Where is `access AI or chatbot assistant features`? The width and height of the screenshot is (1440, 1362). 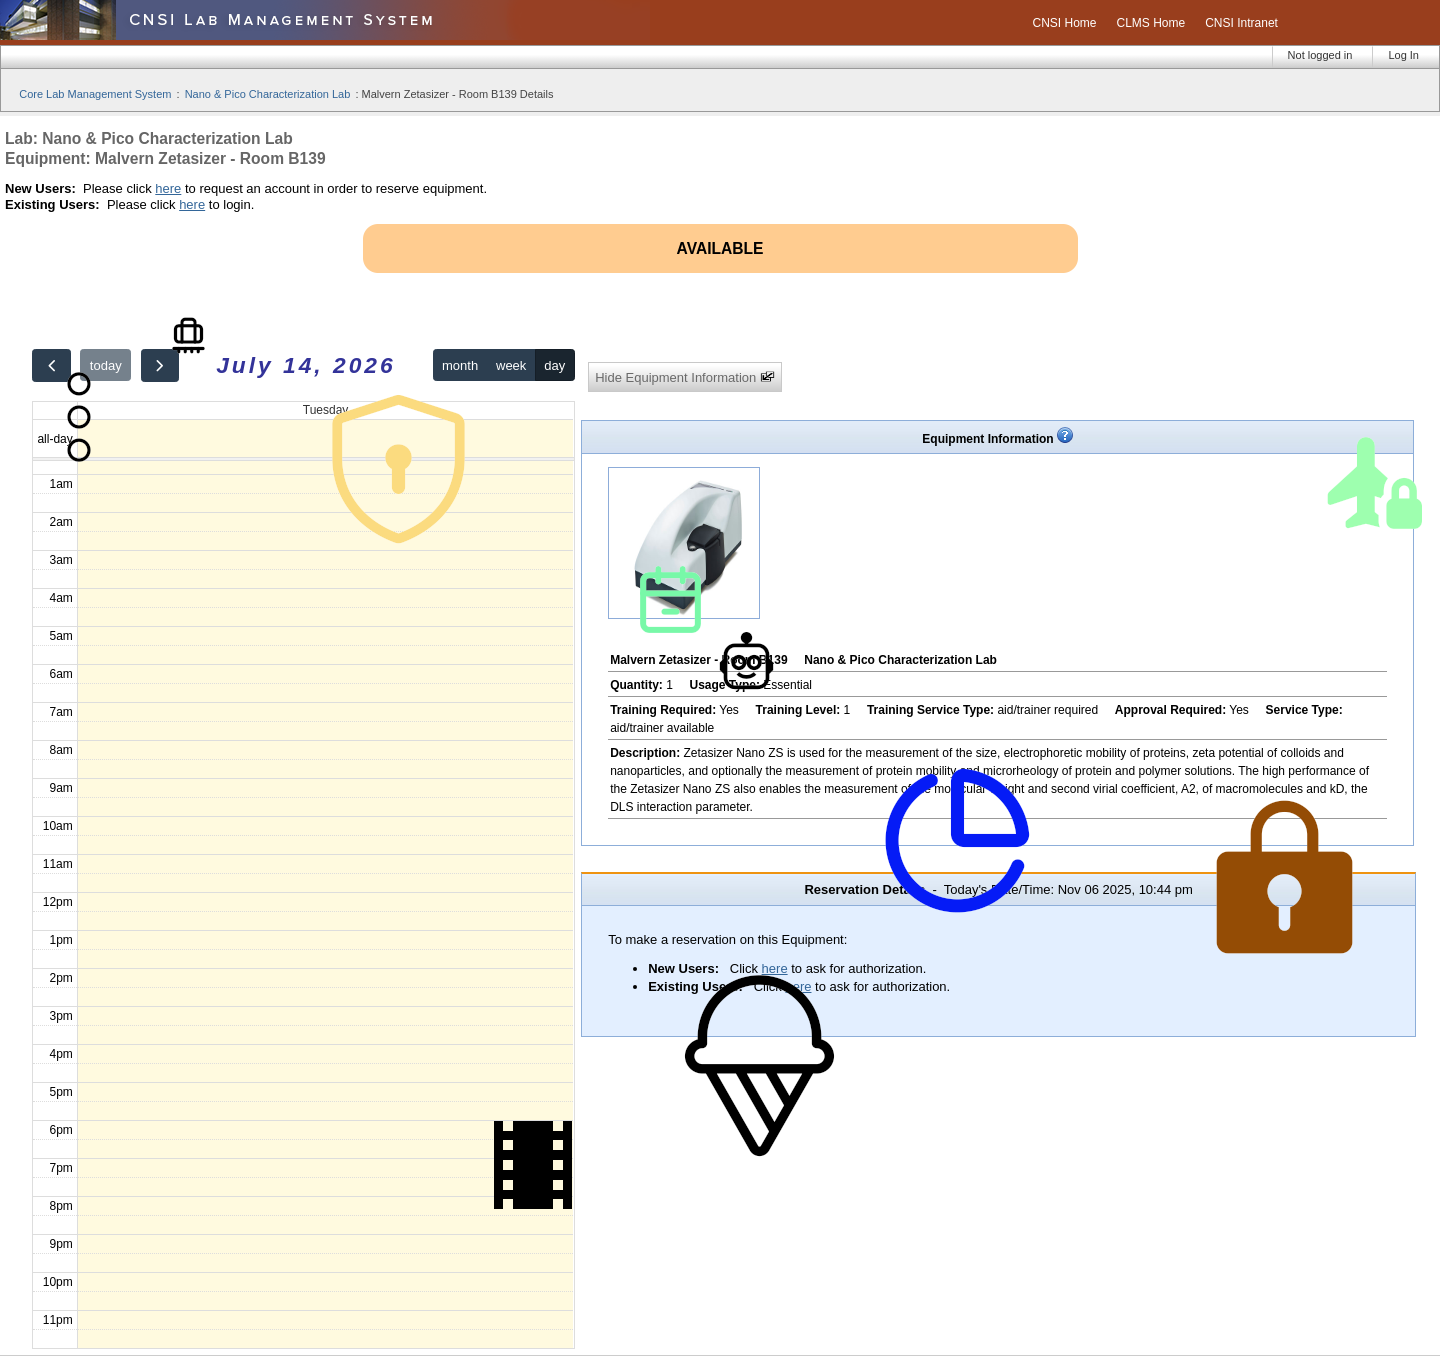
access AI or chatbot assistant features is located at coordinates (746, 662).